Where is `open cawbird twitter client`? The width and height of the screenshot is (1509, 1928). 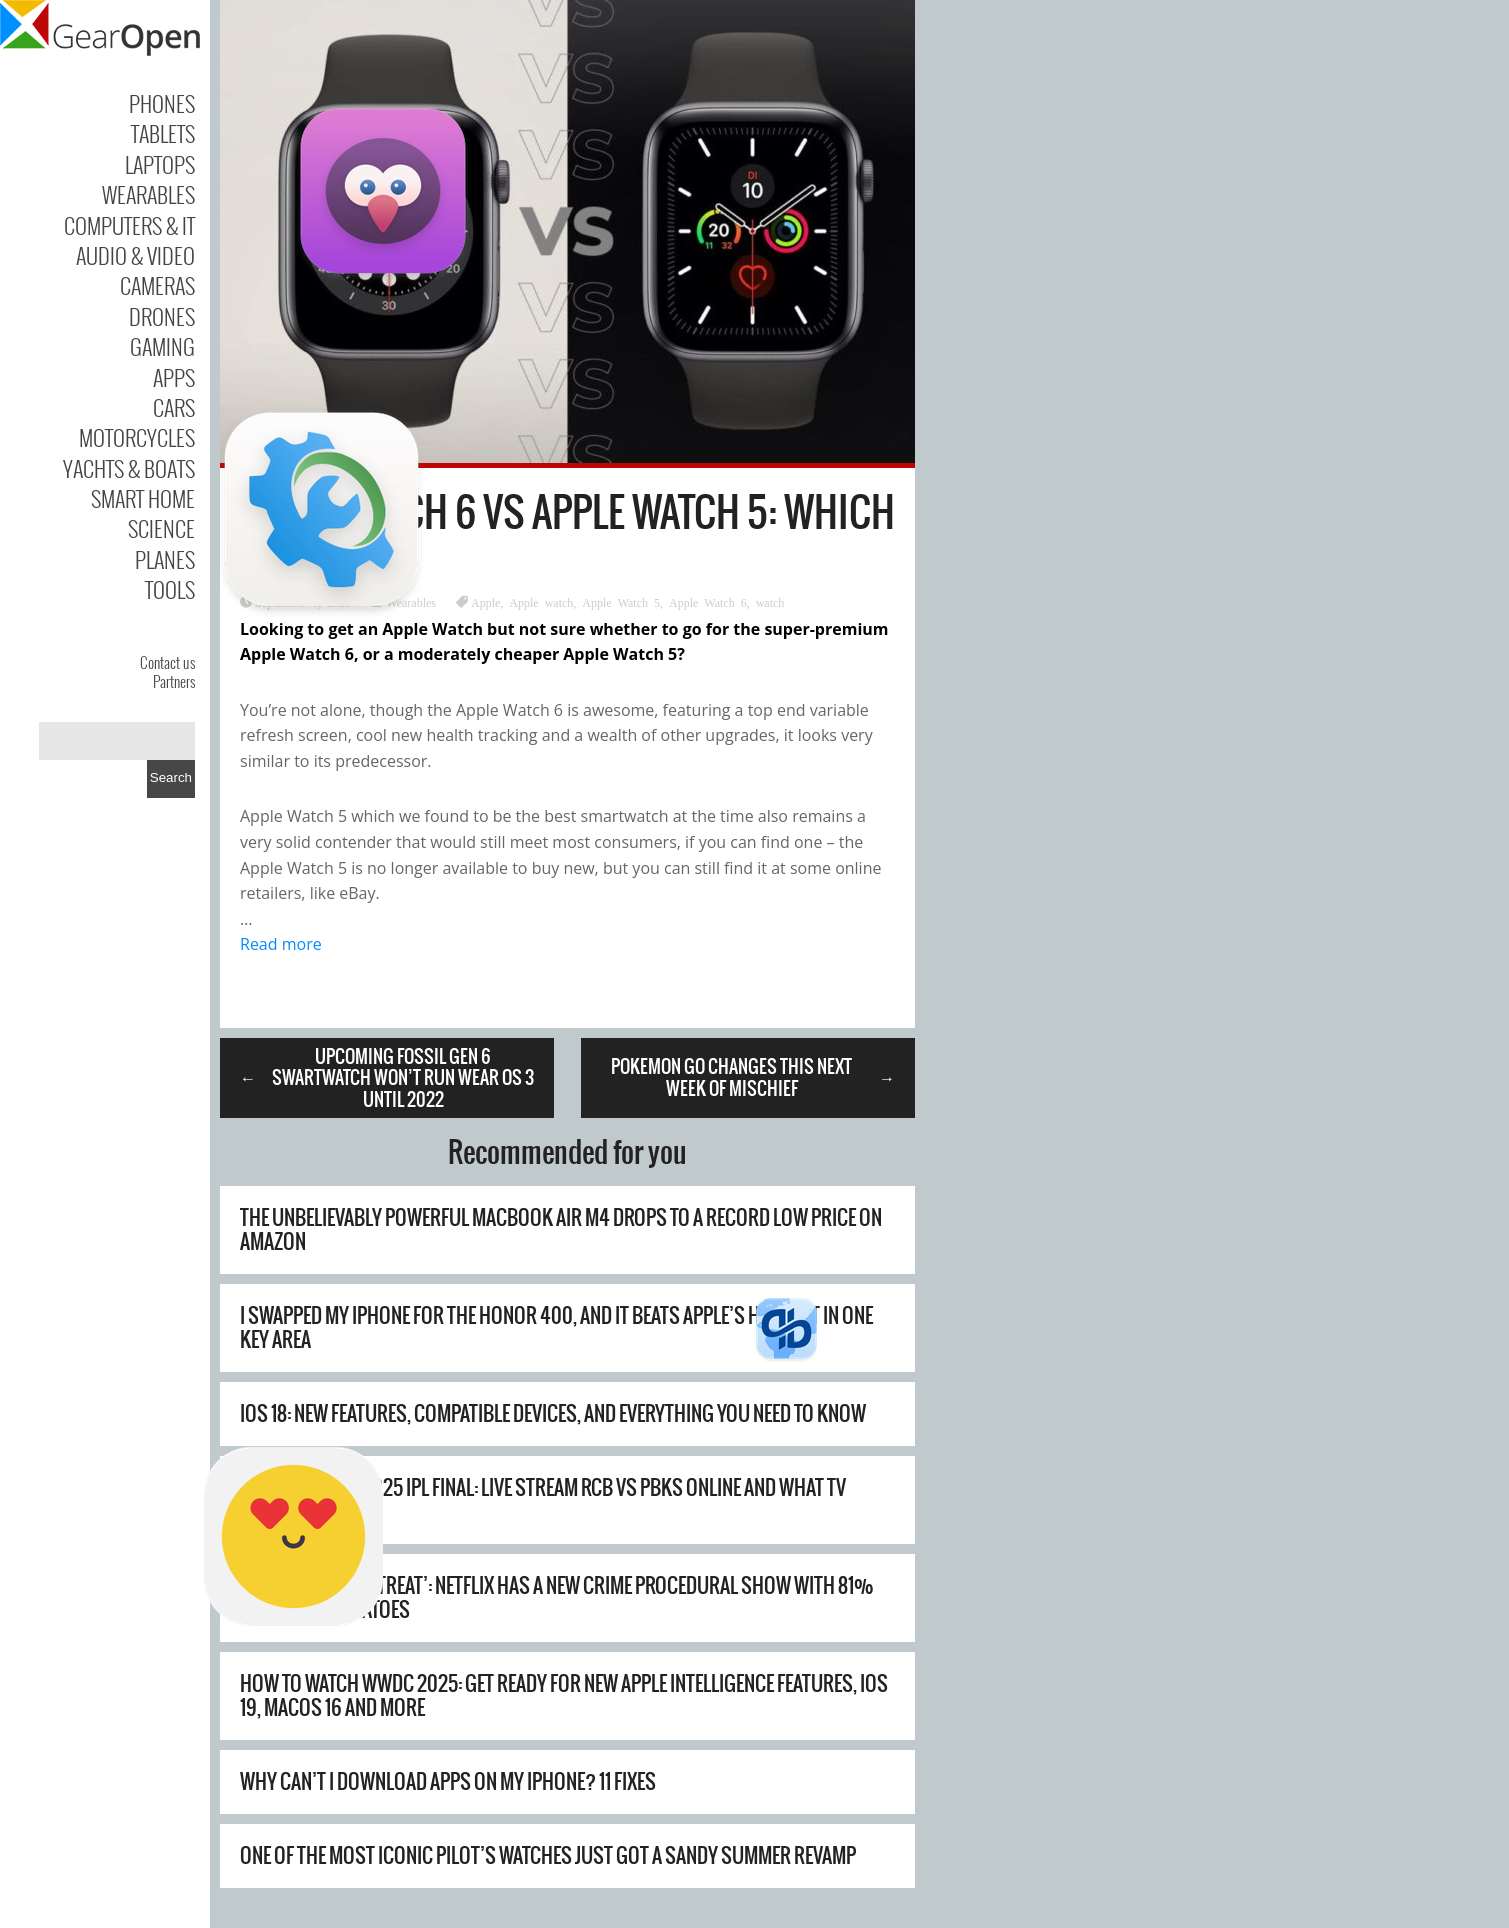 open cawbird twitter client is located at coordinates (383, 191).